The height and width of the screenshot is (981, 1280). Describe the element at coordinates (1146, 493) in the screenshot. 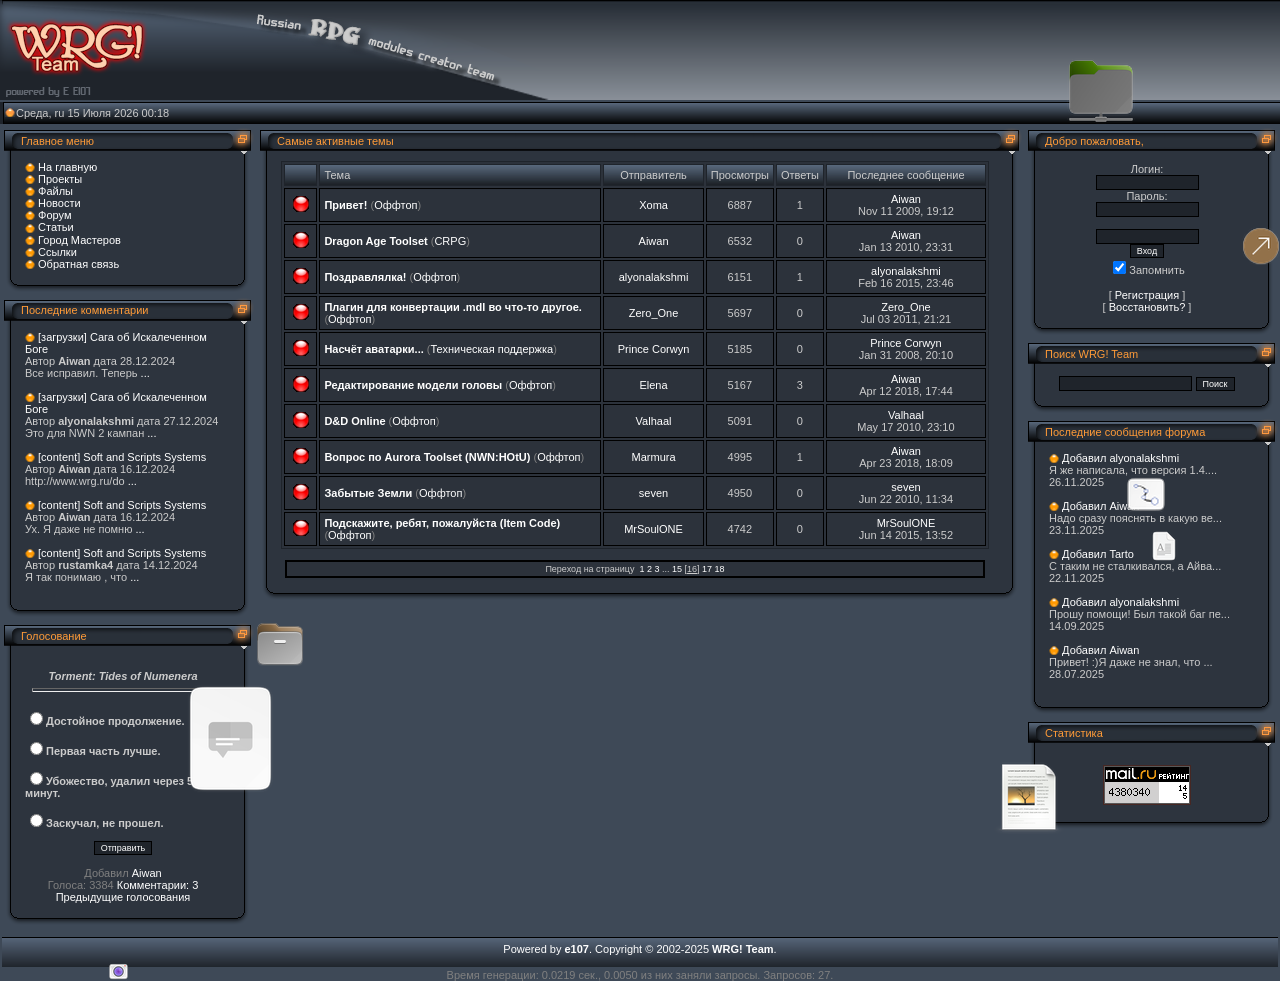

I see `open a karbon vector graphics file` at that location.